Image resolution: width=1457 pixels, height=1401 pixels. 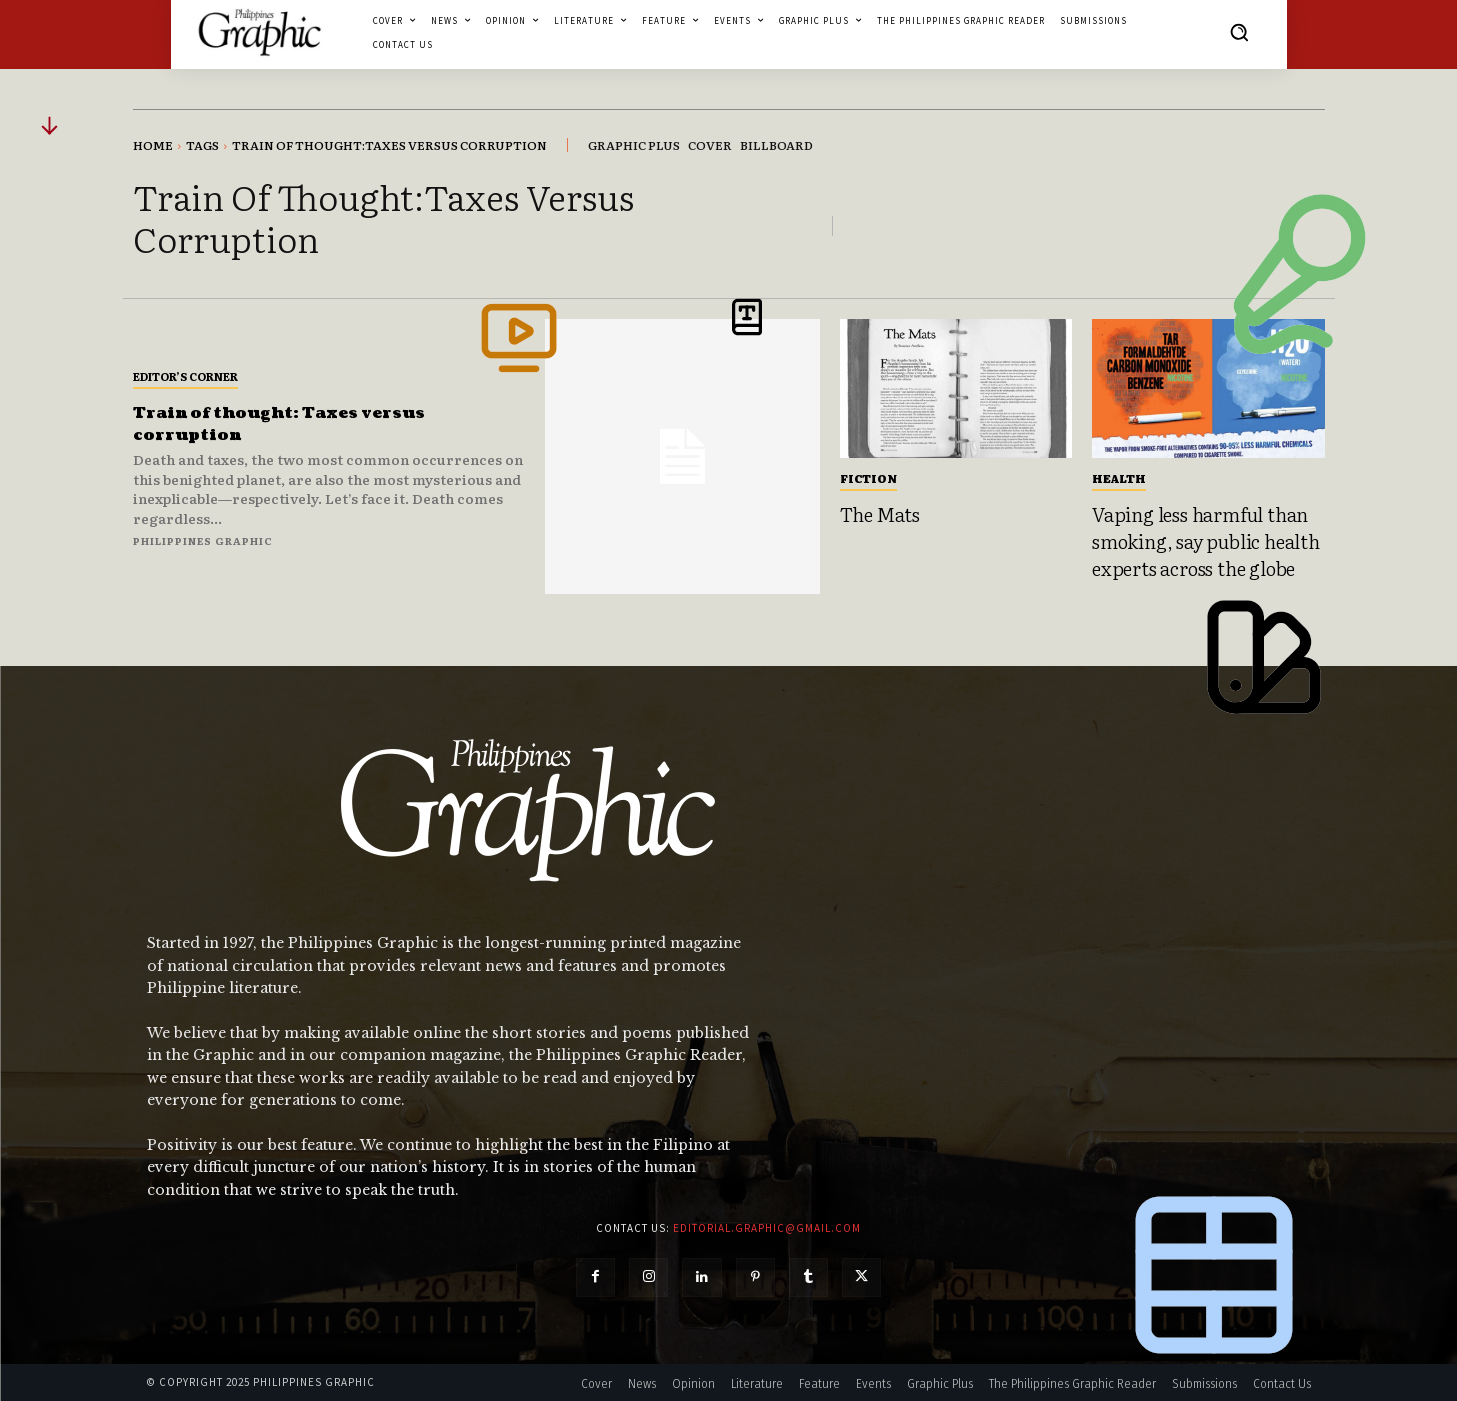 What do you see at coordinates (519, 338) in the screenshot?
I see `play video or stream content on TV` at bounding box center [519, 338].